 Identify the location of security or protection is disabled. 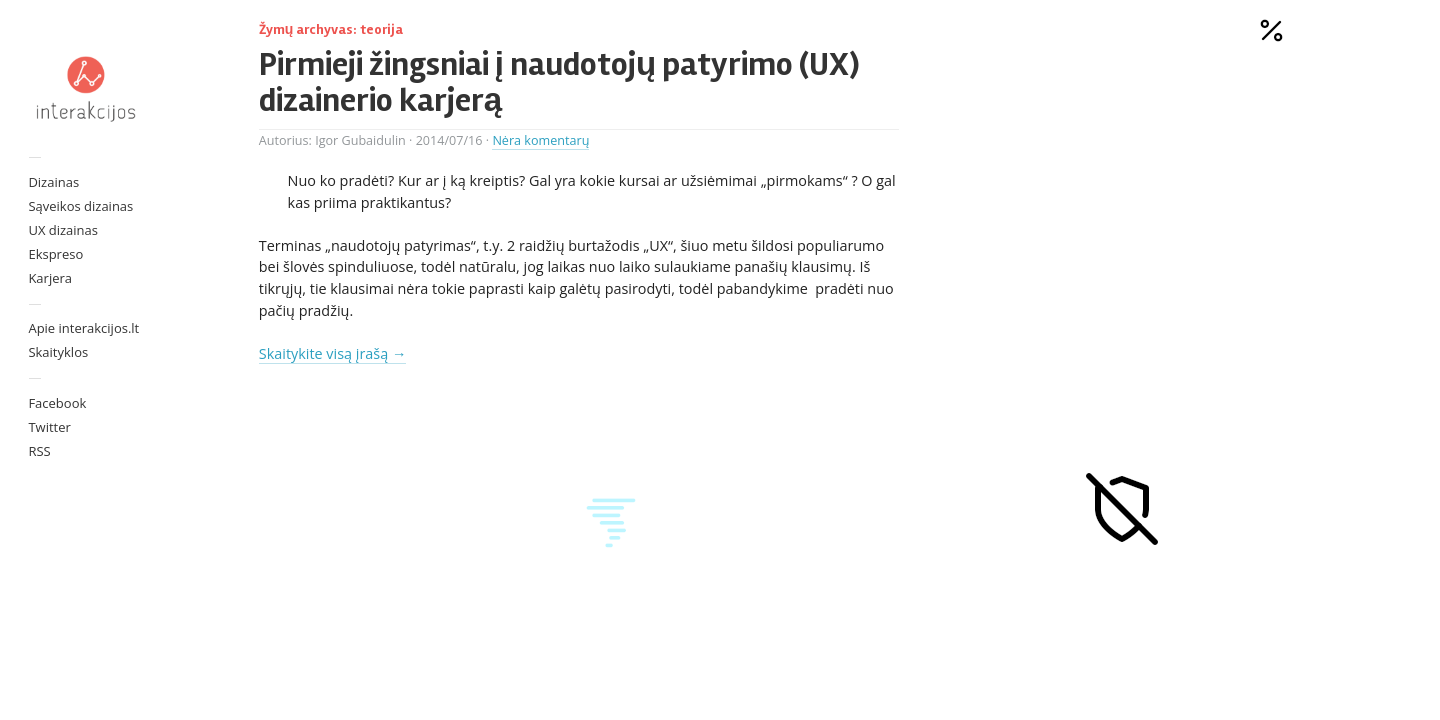
(1122, 509).